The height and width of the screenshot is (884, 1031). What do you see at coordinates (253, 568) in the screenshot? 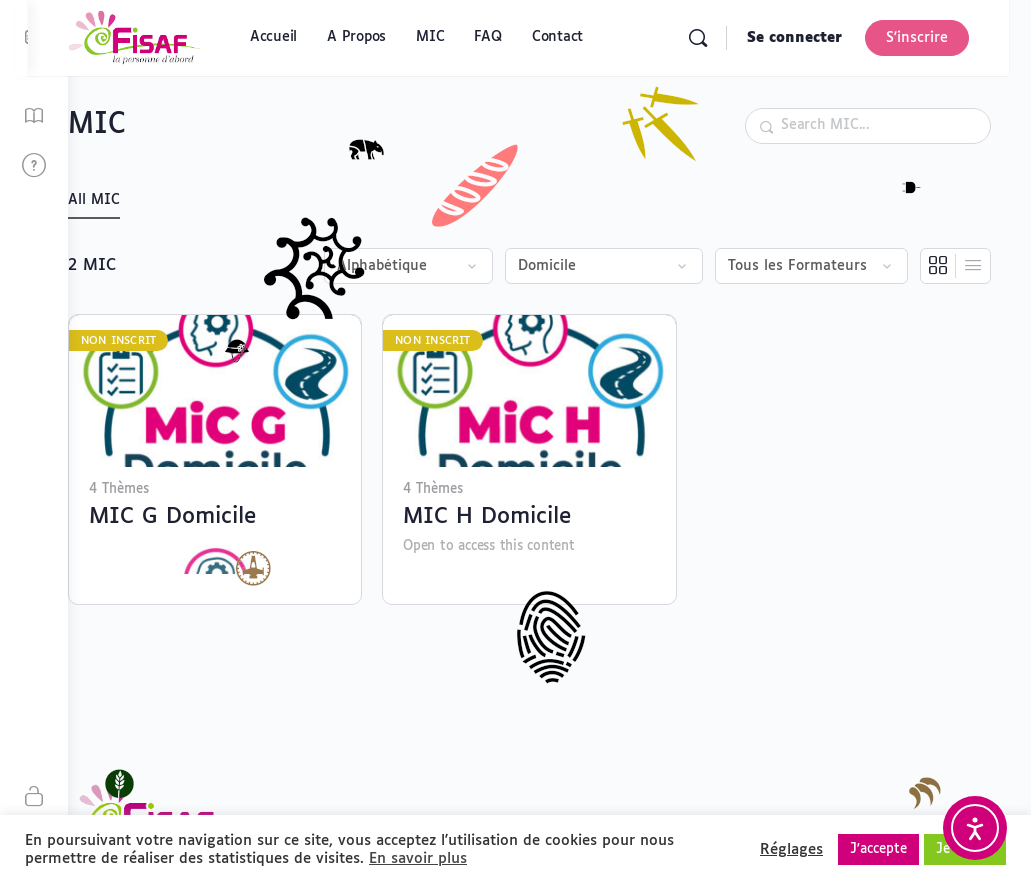
I see `target lock or tracking indicator` at bounding box center [253, 568].